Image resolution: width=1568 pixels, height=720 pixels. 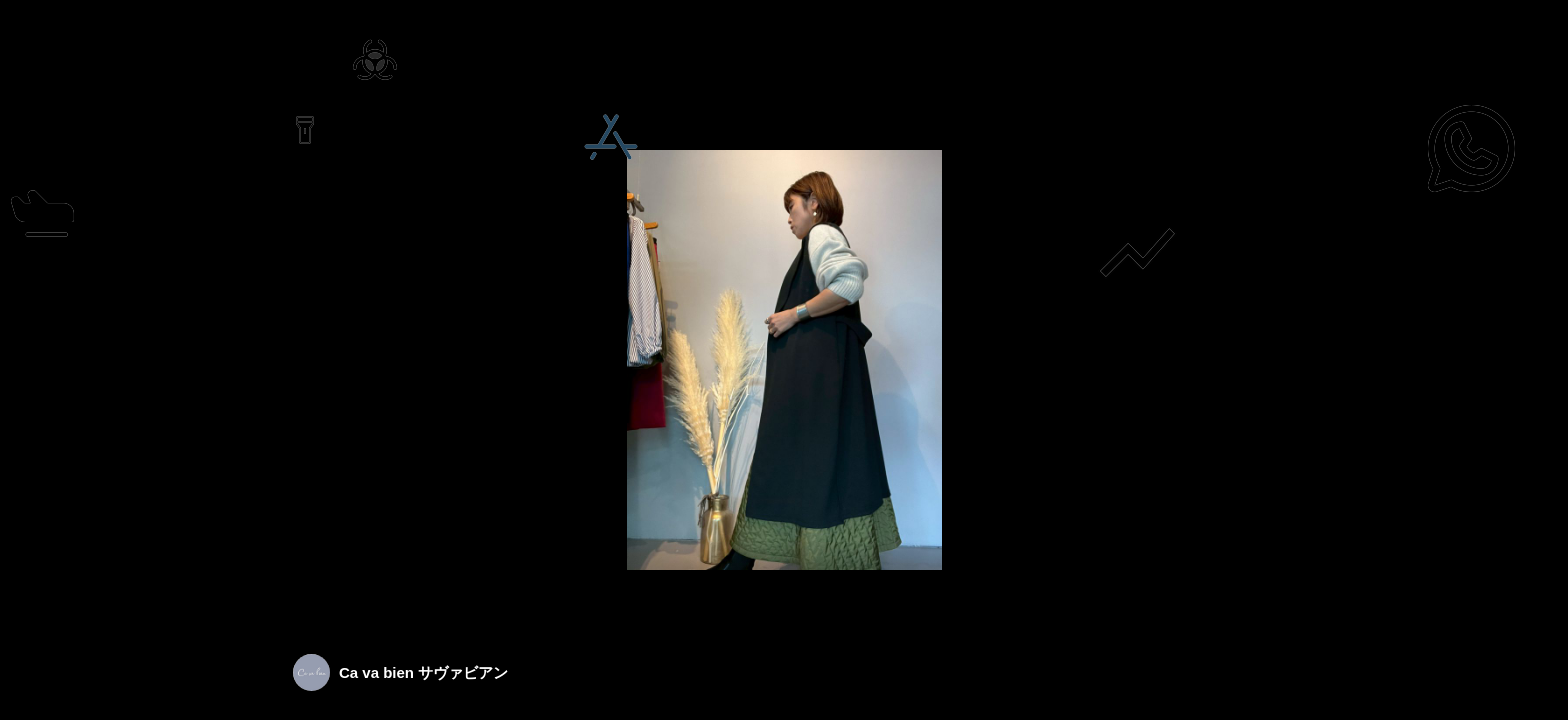 I want to click on indicates hazardous or dangerous content, so click(x=375, y=61).